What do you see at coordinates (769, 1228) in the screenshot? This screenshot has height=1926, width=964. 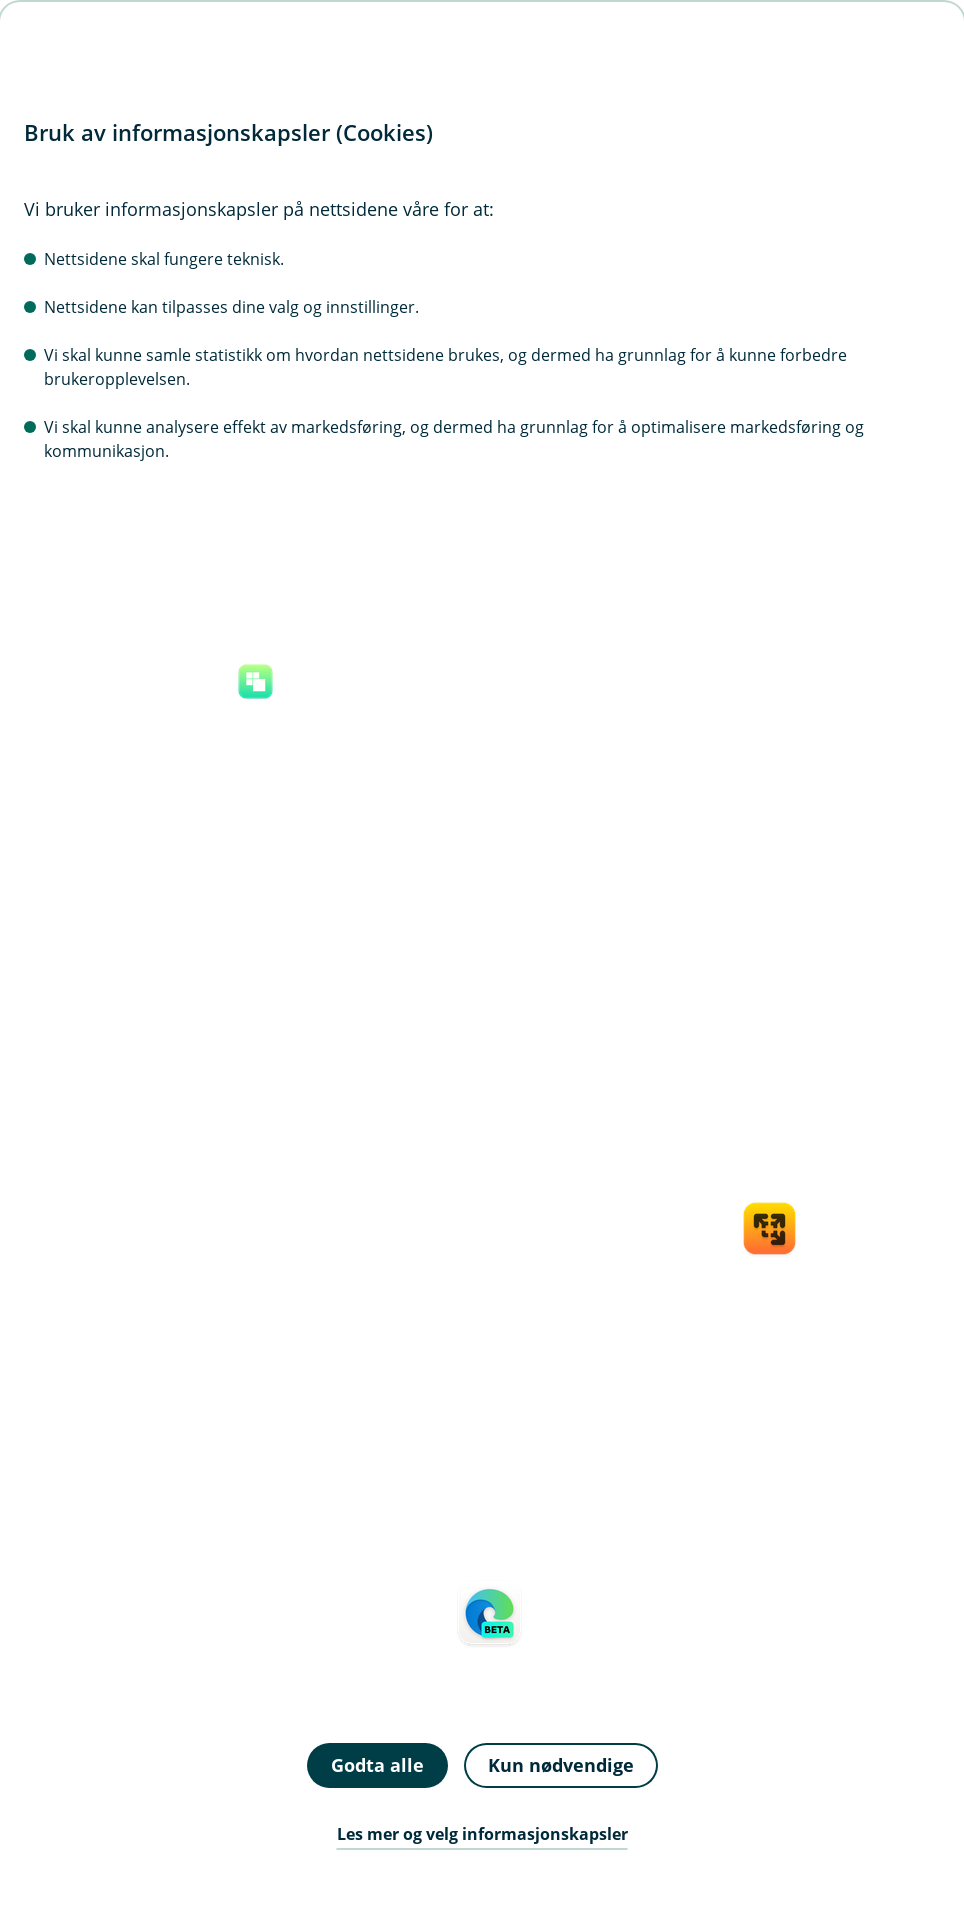 I see `open vmware player application` at bounding box center [769, 1228].